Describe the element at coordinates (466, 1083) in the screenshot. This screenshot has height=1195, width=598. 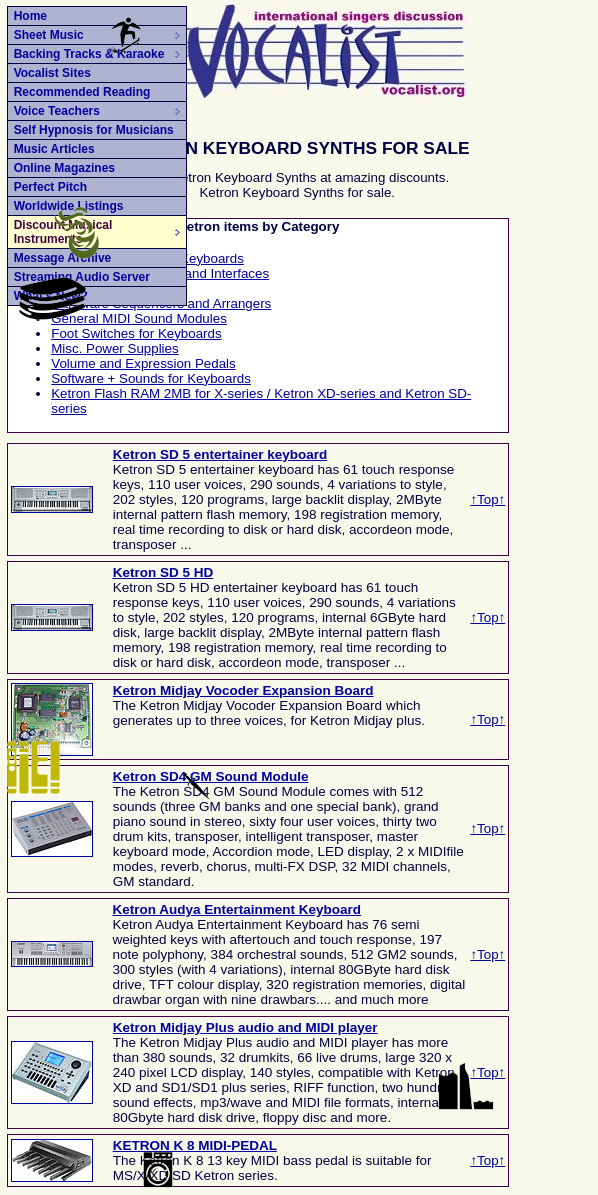
I see `dam or hydroelectric structure in a game interface` at that location.